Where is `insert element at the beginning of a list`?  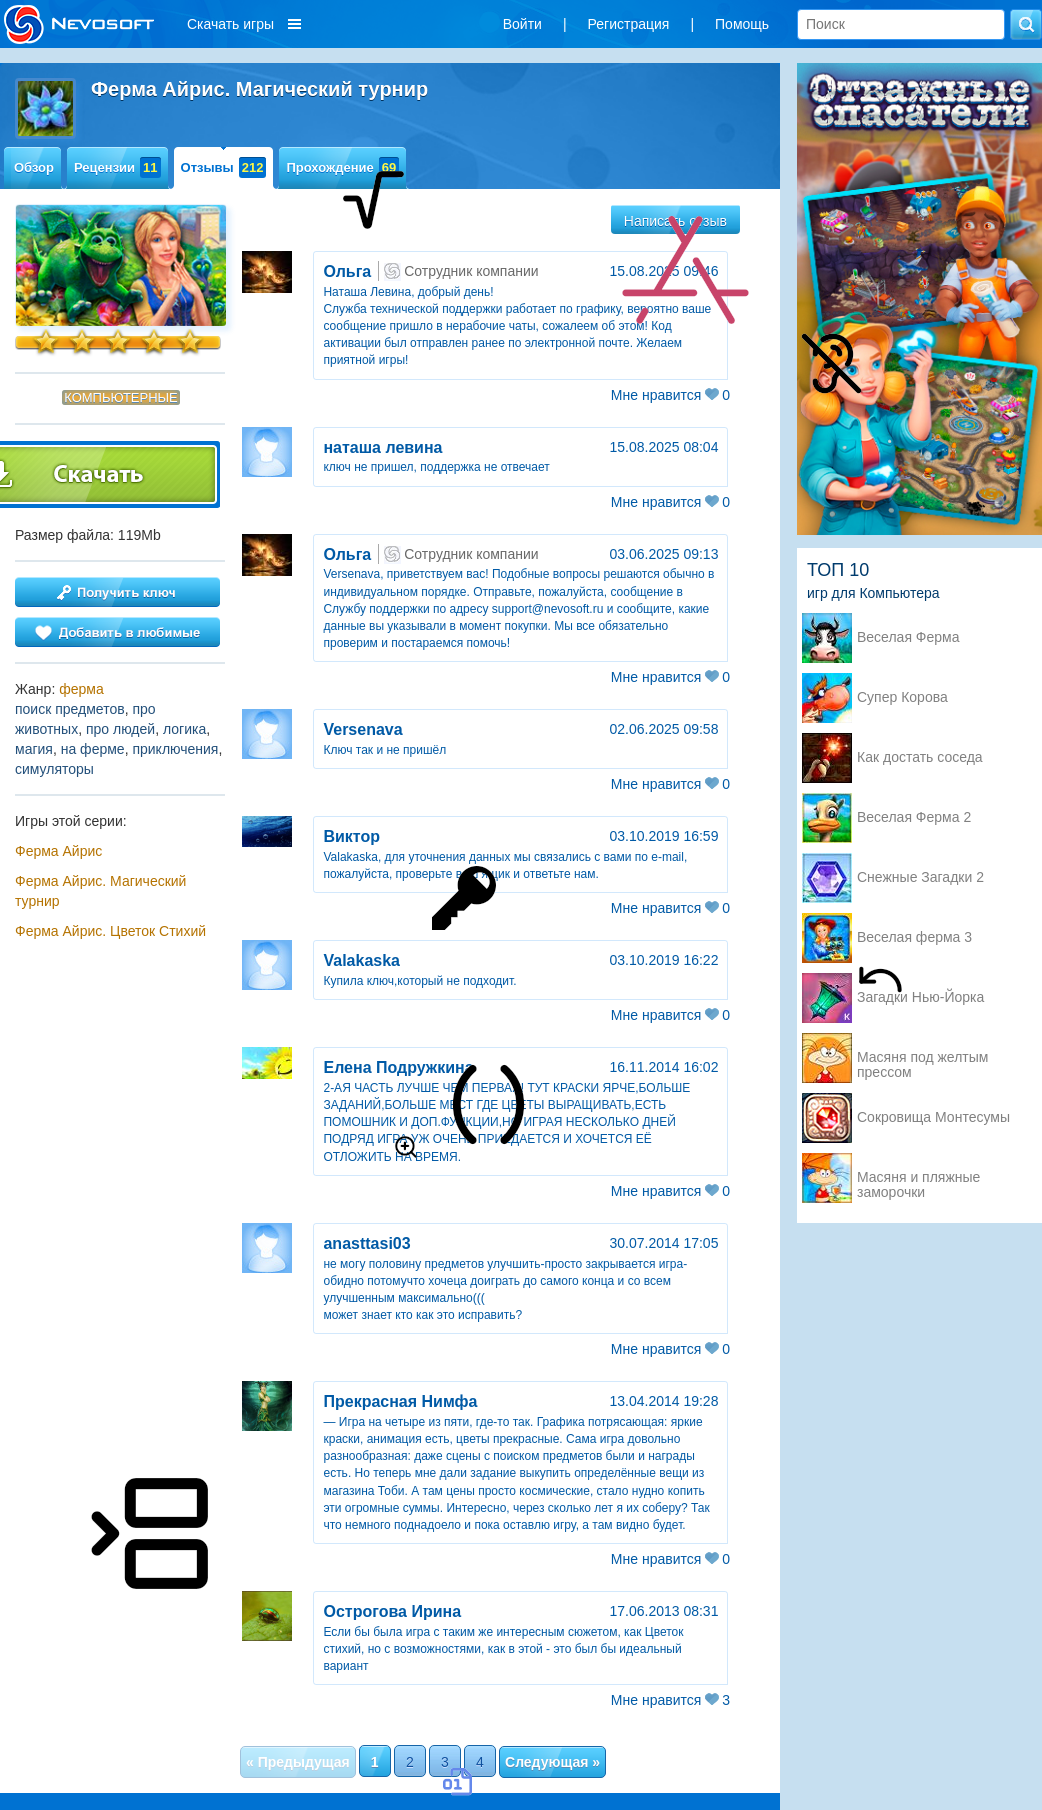 insert element at the beginning of a list is located at coordinates (152, 1533).